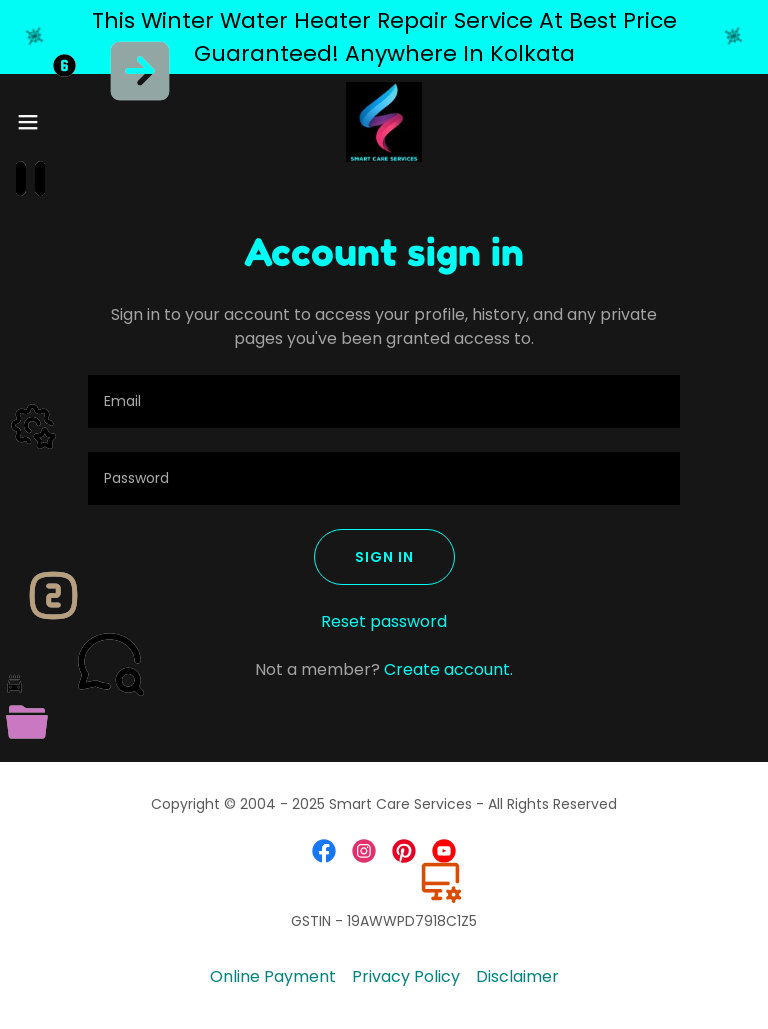 Image resolution: width=768 pixels, height=1029 pixels. I want to click on access favorite or starred settings, so click(32, 425).